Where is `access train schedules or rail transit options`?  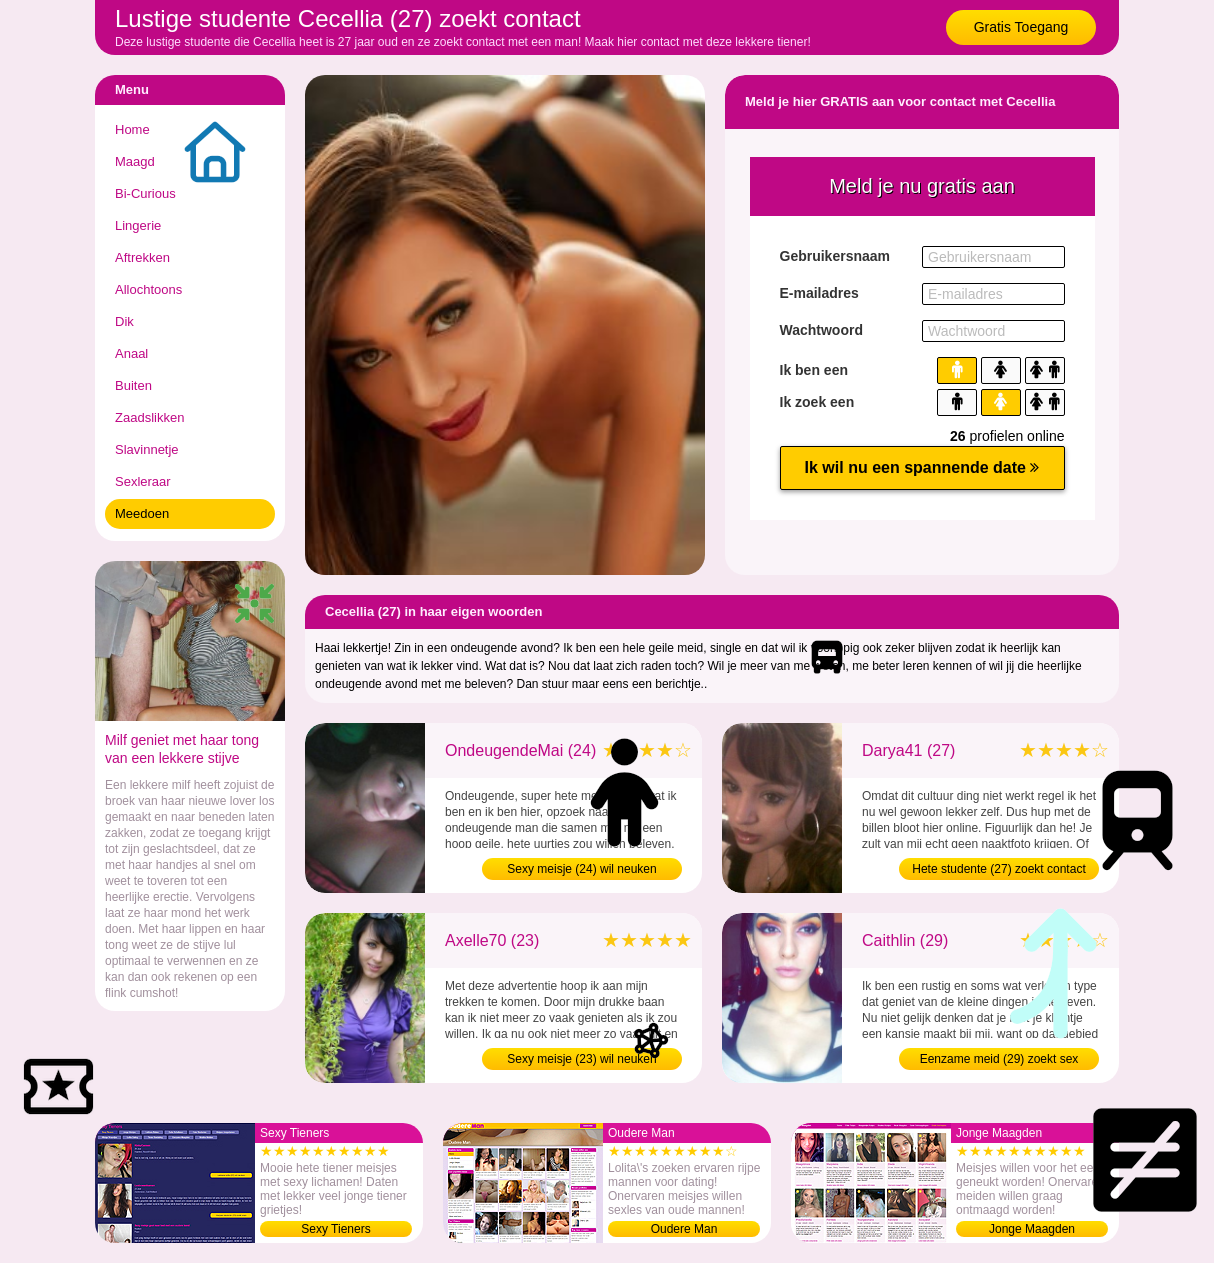 access train schedules or rail transit options is located at coordinates (1137, 817).